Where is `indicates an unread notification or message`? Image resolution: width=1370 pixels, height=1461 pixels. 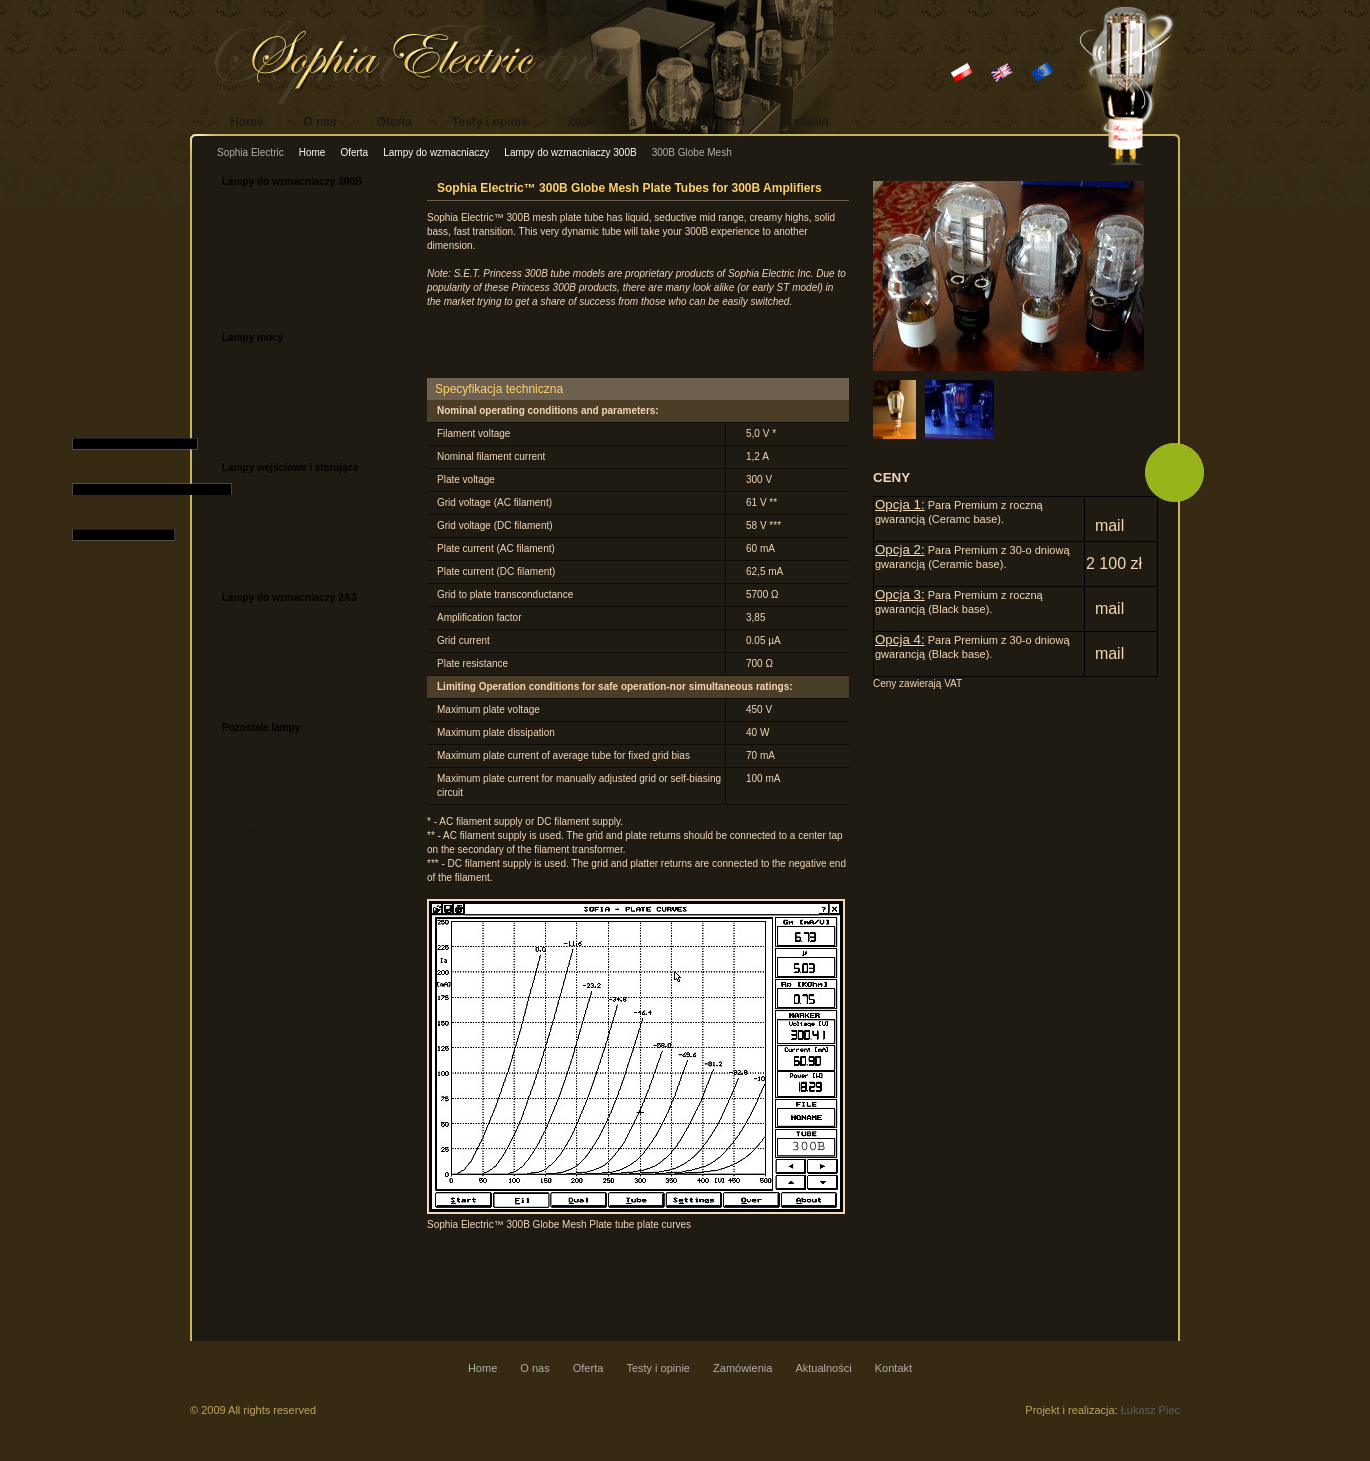 indicates an unread notification or message is located at coordinates (1174, 472).